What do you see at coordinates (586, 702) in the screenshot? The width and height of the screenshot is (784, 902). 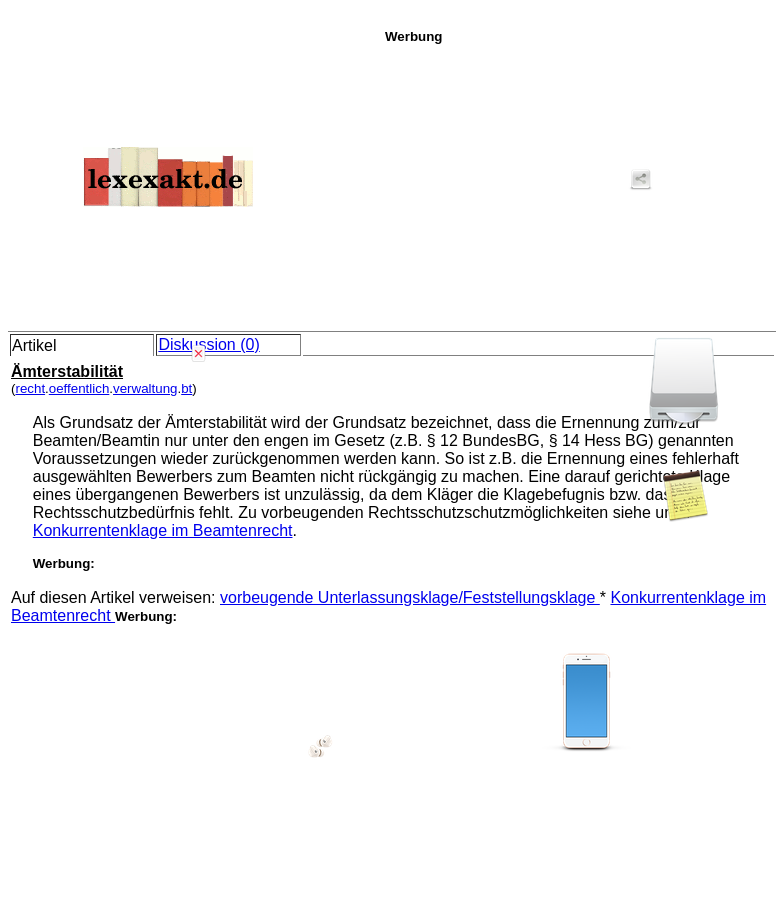 I see `indicates a connected iPhone device` at bounding box center [586, 702].